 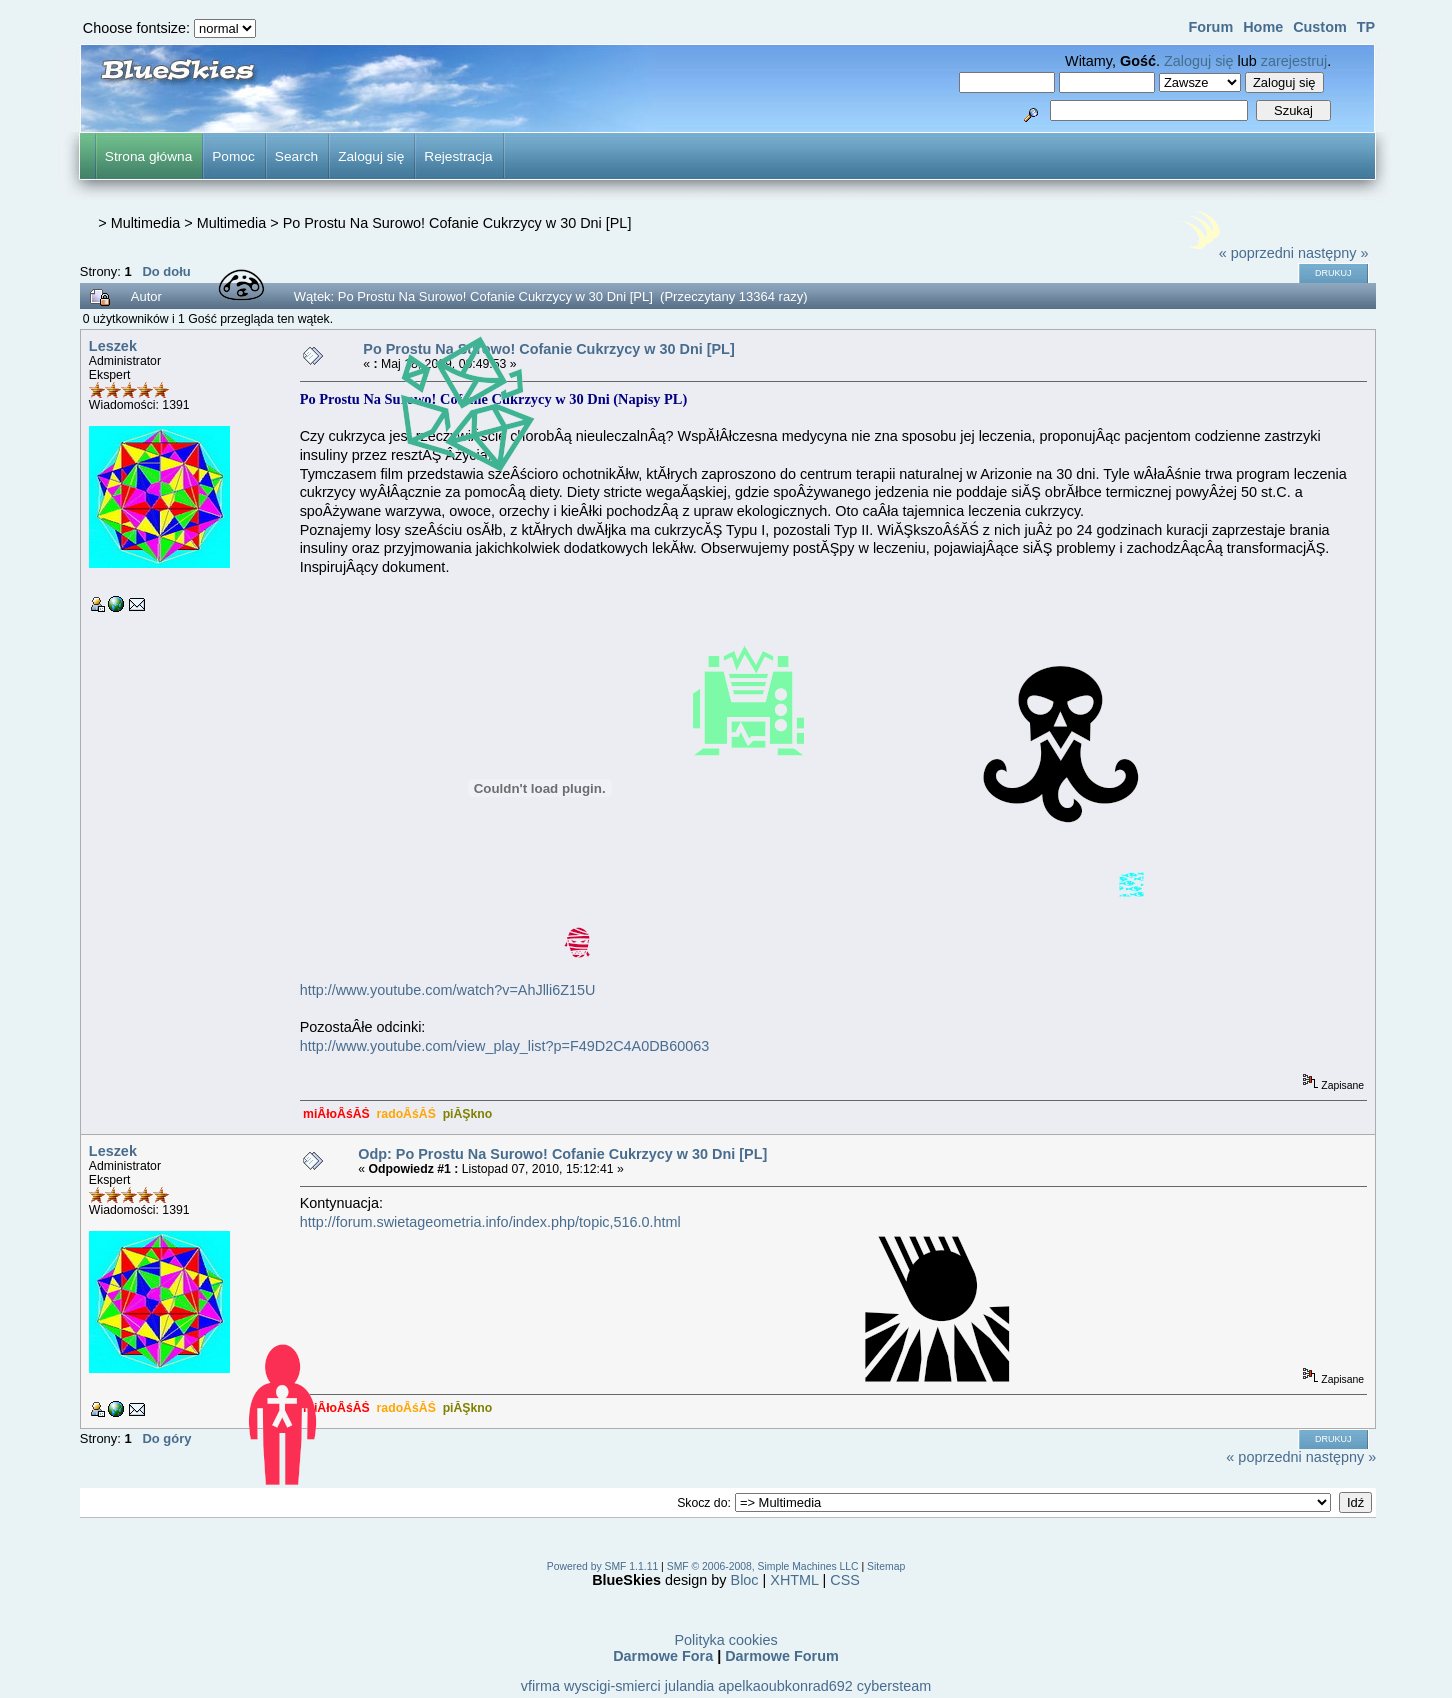 I want to click on indicates acid or corrosive hazard in gameplay, so click(x=241, y=284).